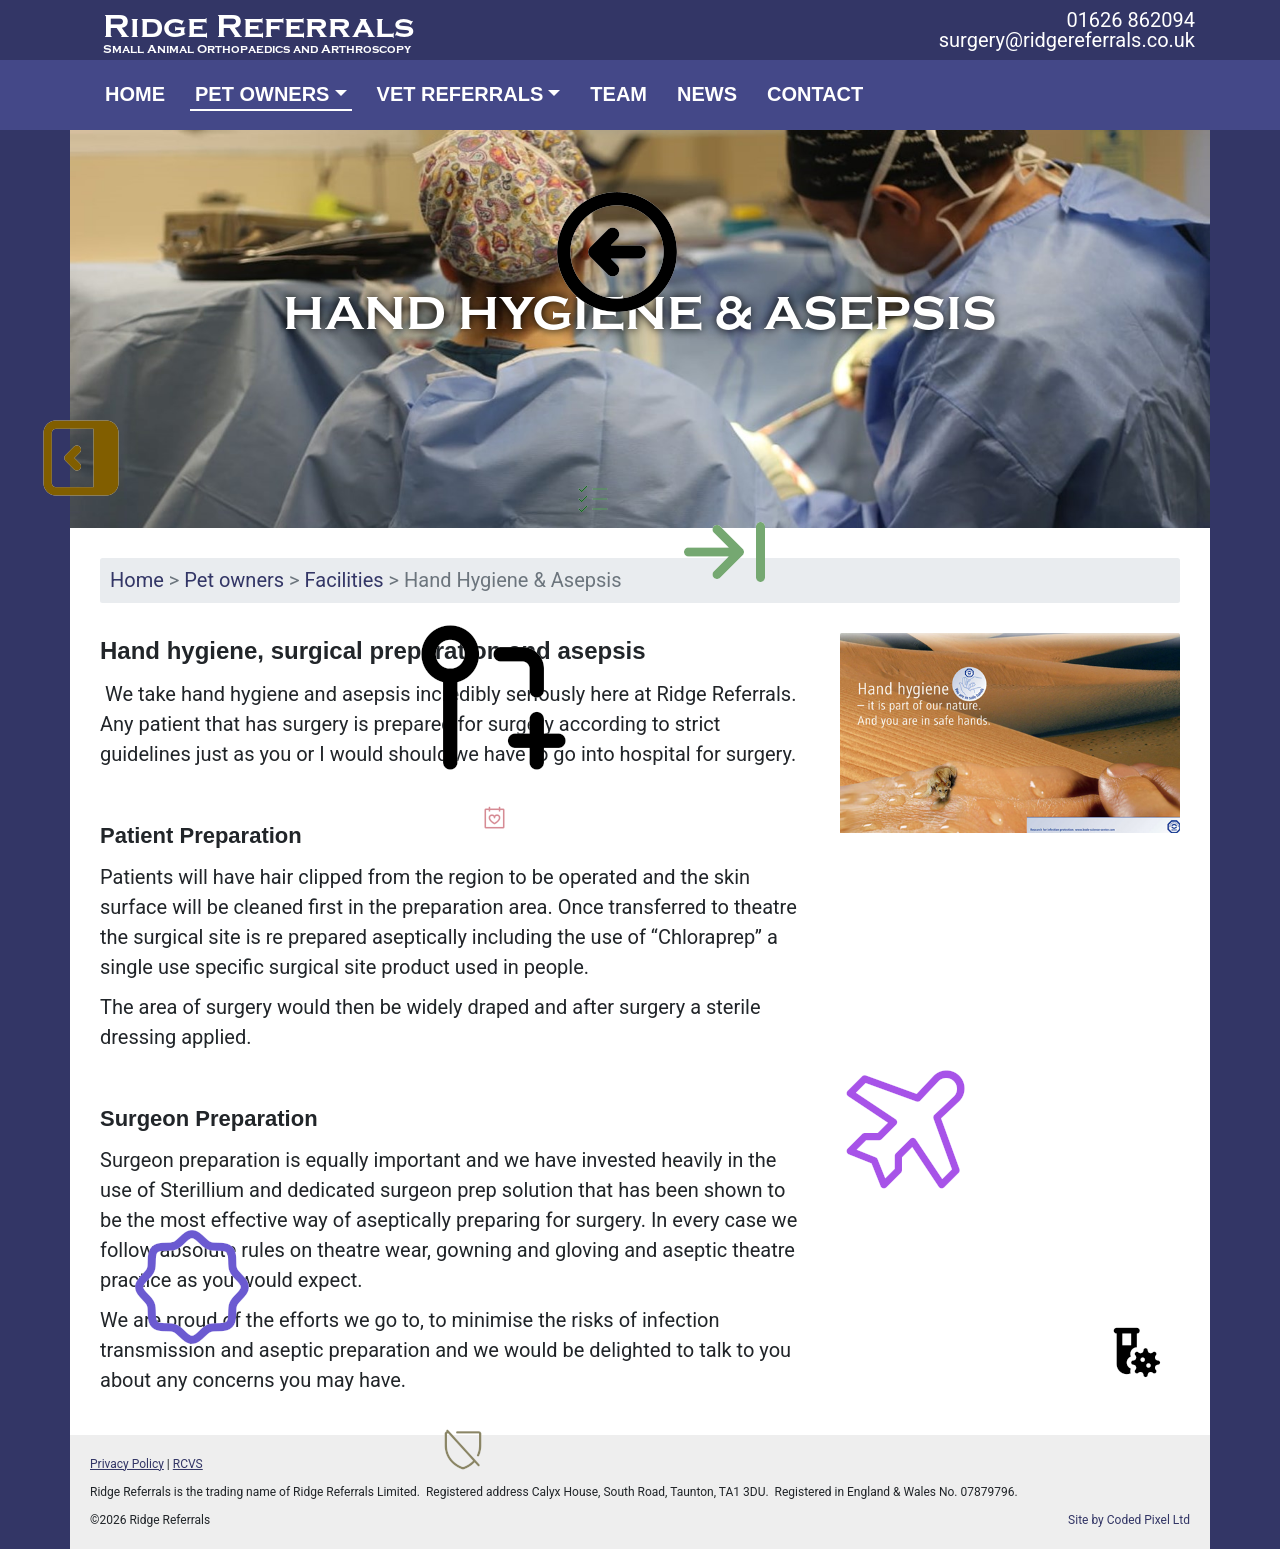  Describe the element at coordinates (617, 252) in the screenshot. I see `go back to the previous screen` at that location.